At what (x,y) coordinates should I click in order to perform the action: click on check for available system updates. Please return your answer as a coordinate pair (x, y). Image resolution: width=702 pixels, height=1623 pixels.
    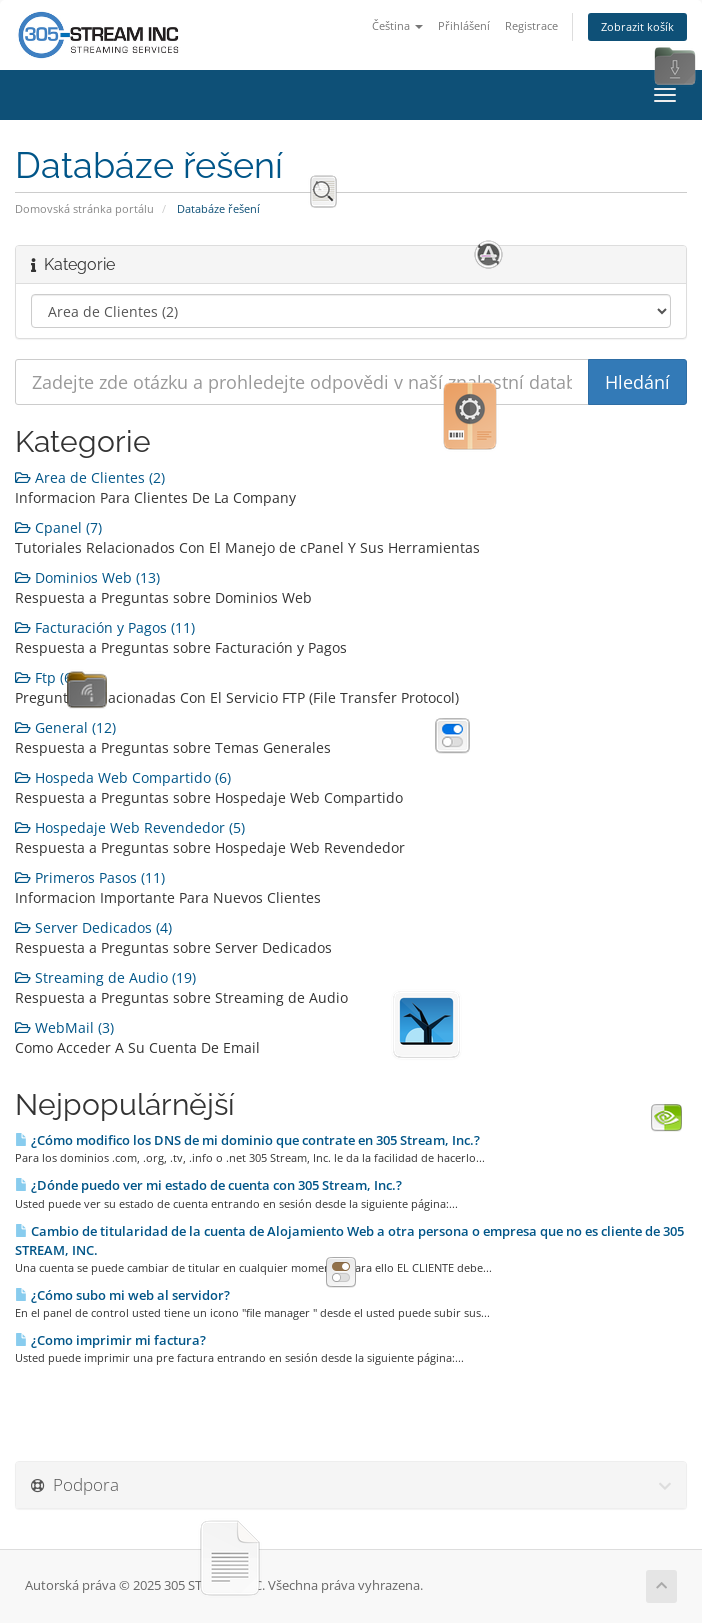
    Looking at the image, I should click on (488, 254).